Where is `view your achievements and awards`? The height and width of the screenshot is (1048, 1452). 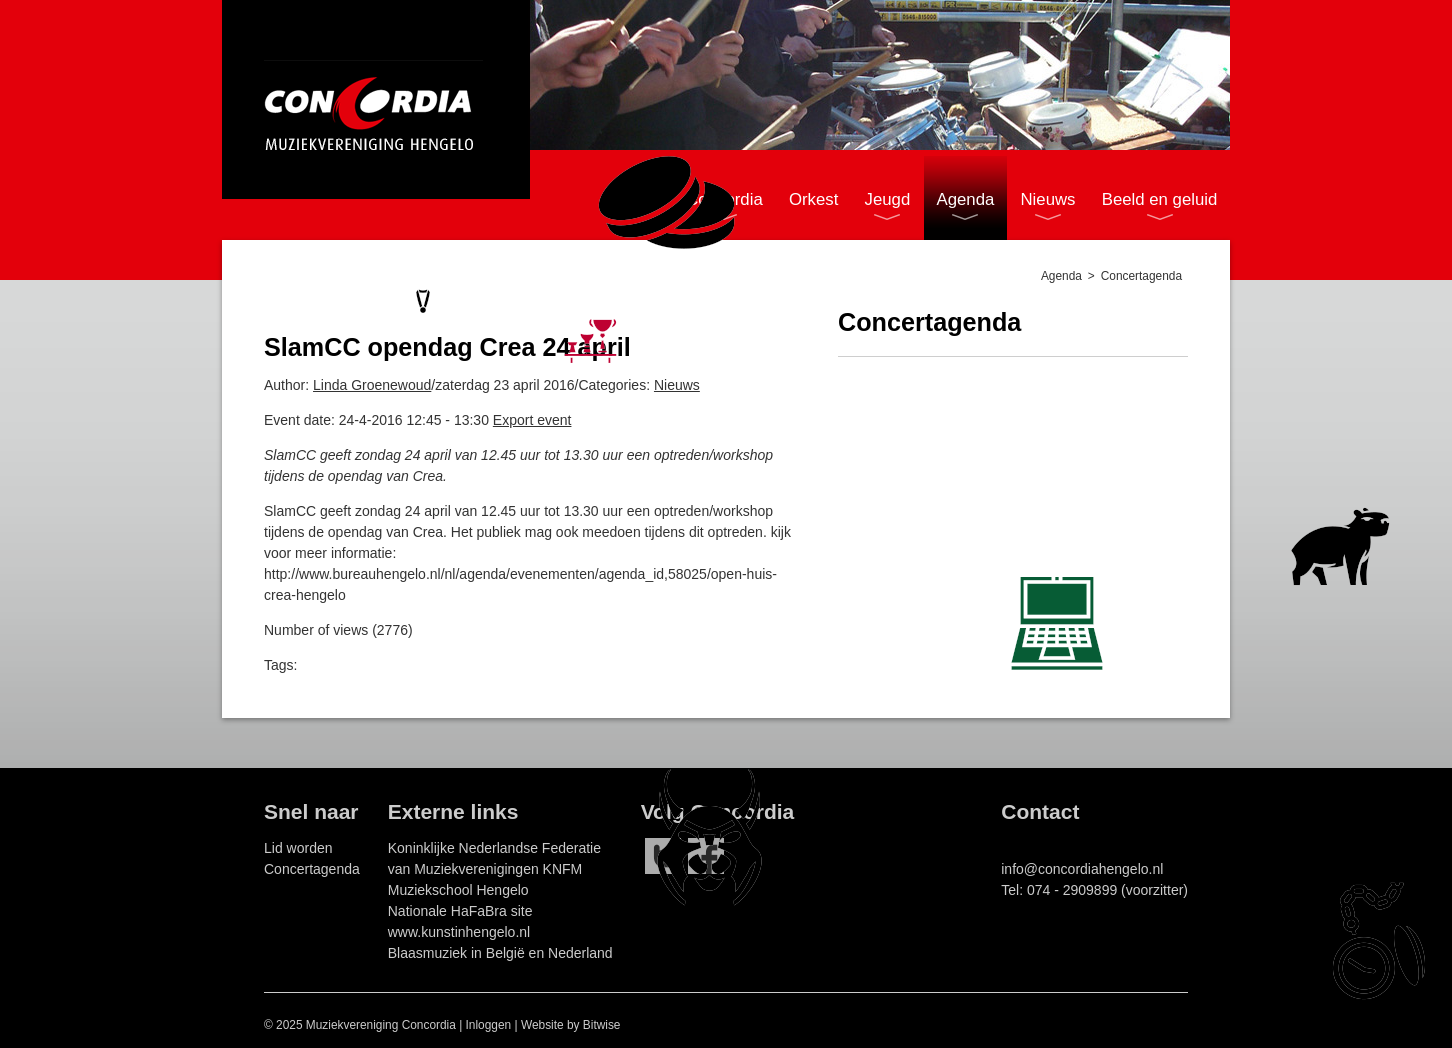
view your achievements and awards is located at coordinates (590, 339).